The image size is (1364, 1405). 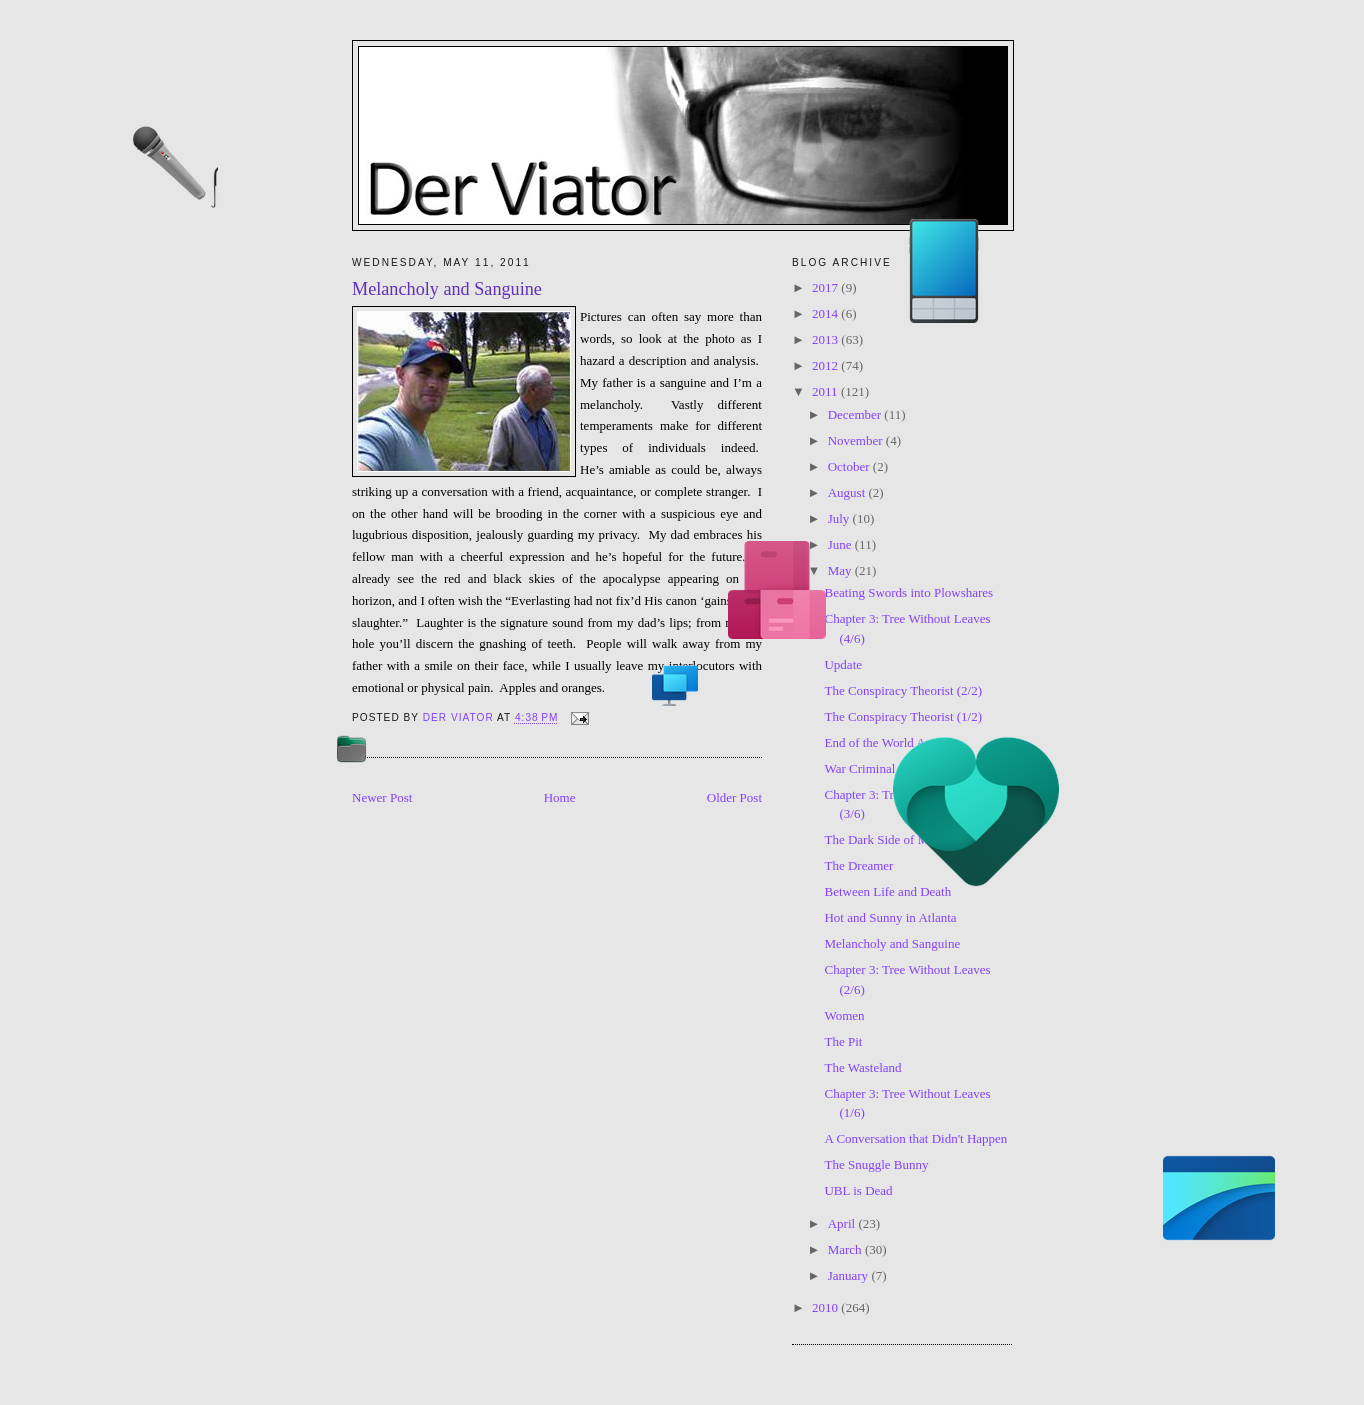 What do you see at coordinates (976, 810) in the screenshot?
I see `open the microsoft family safety app` at bounding box center [976, 810].